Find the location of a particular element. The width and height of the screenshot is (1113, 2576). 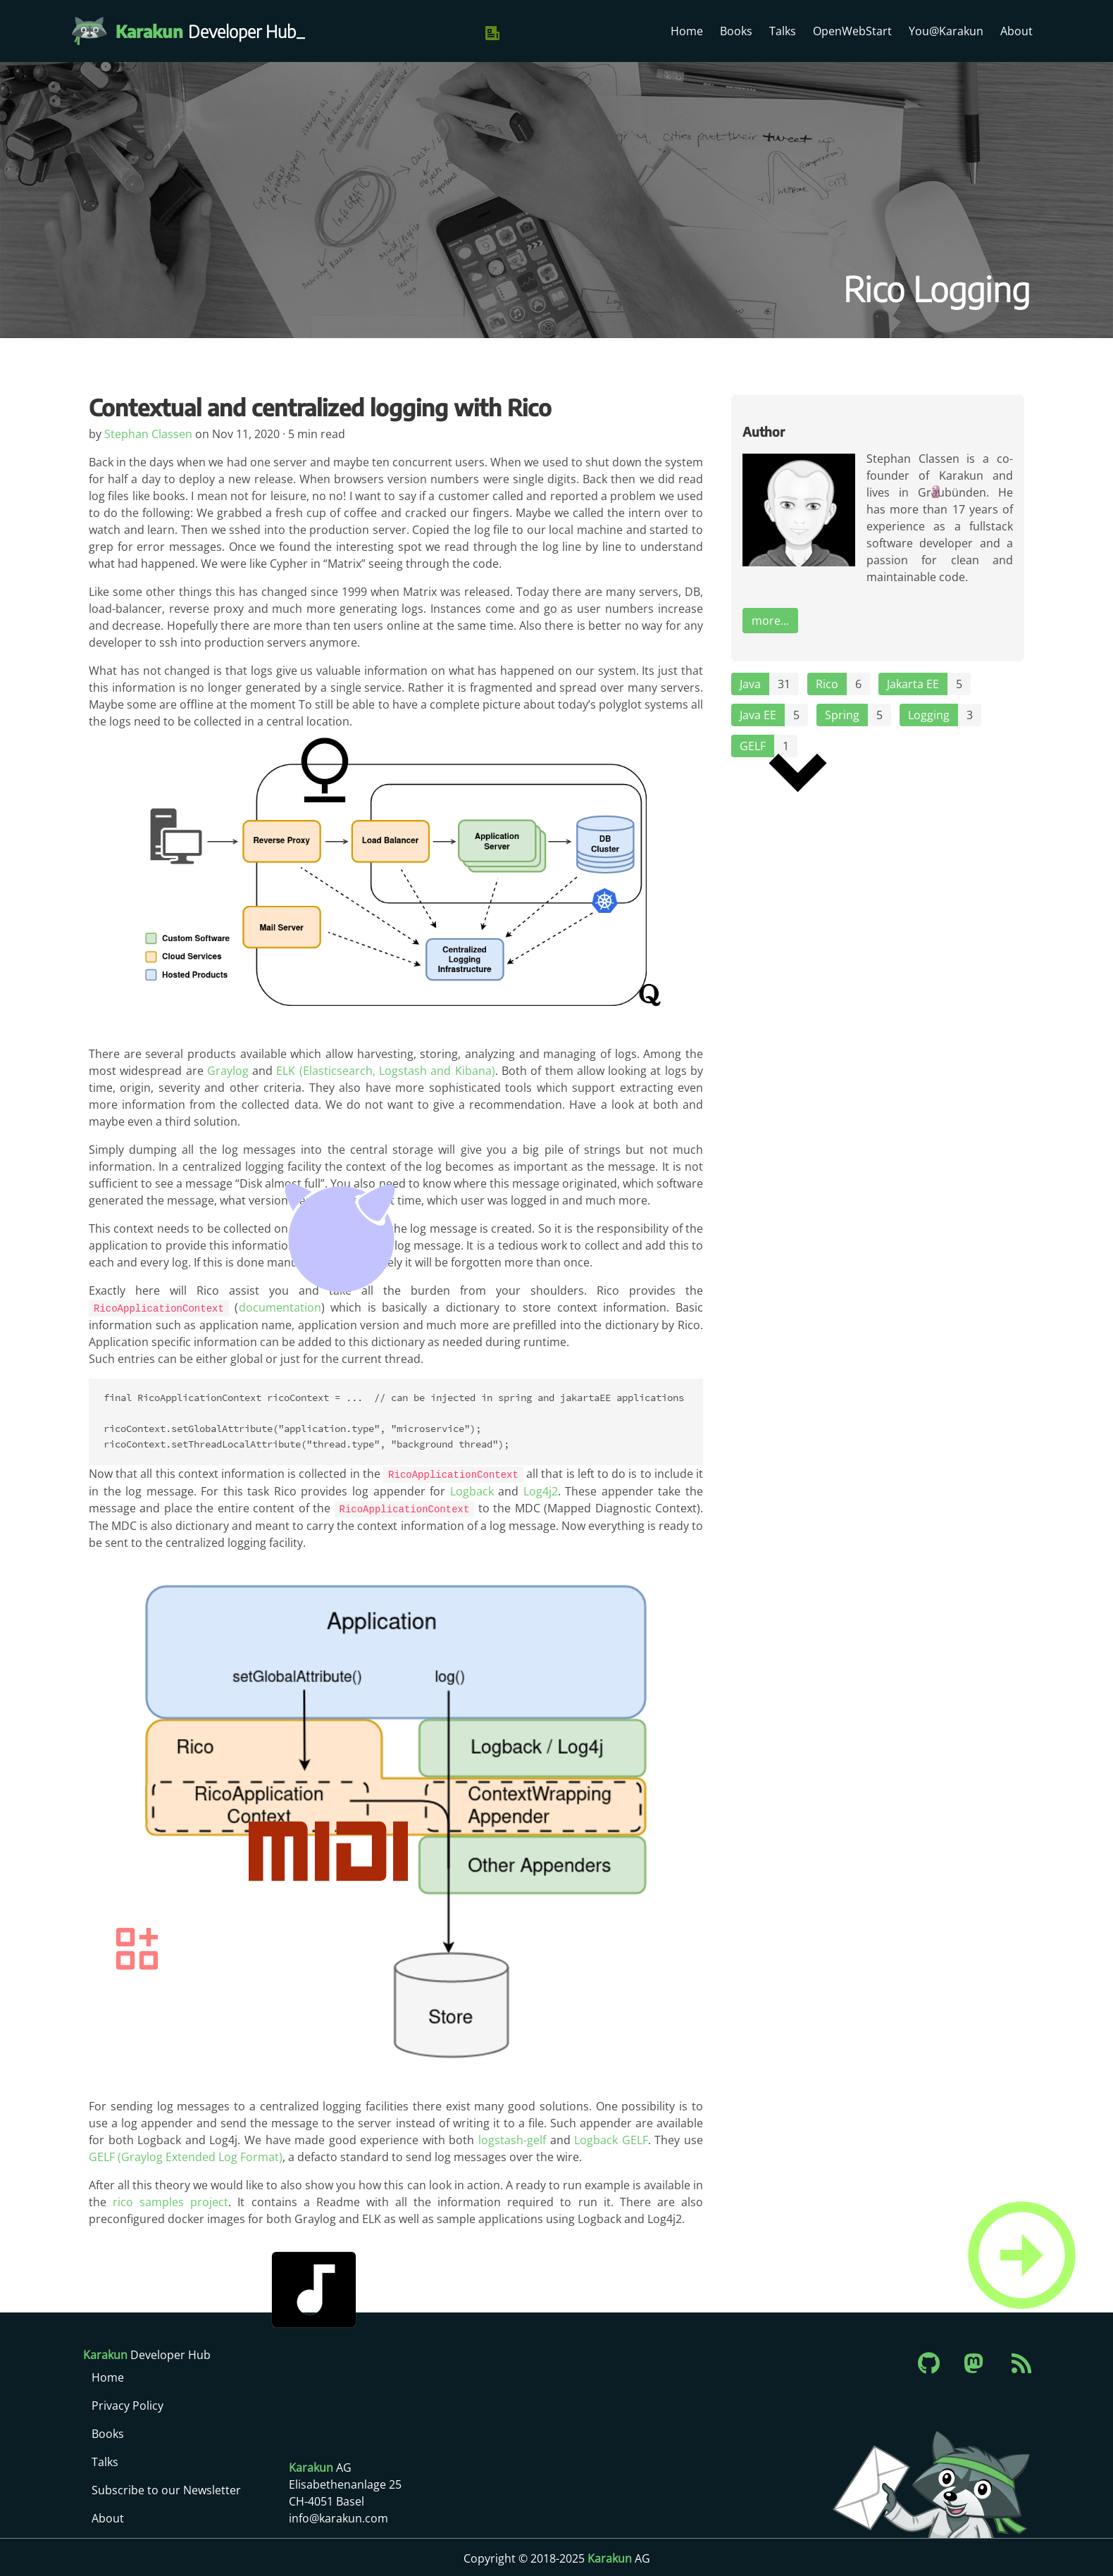

view news articles is located at coordinates (492, 33).